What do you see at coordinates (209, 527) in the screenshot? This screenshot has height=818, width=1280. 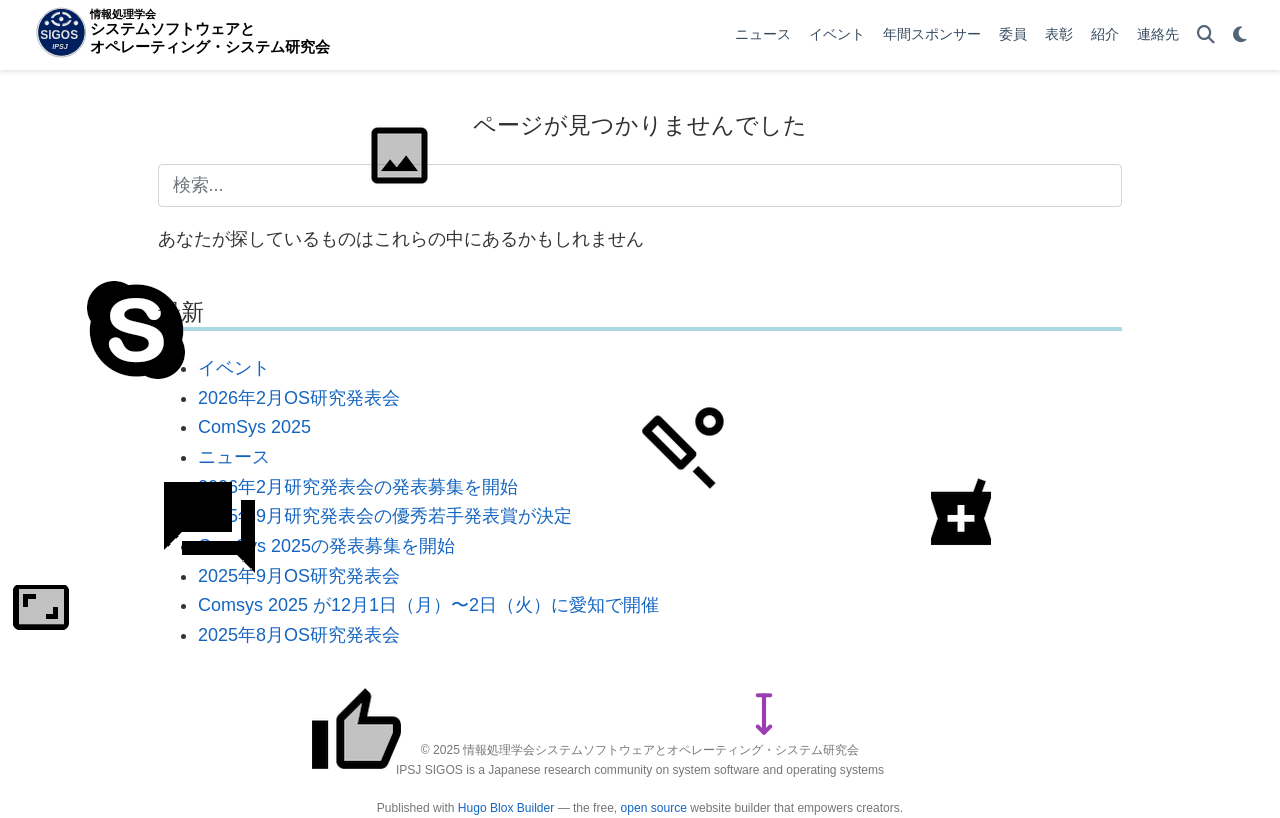 I see `open discussion forum or community chat` at bounding box center [209, 527].